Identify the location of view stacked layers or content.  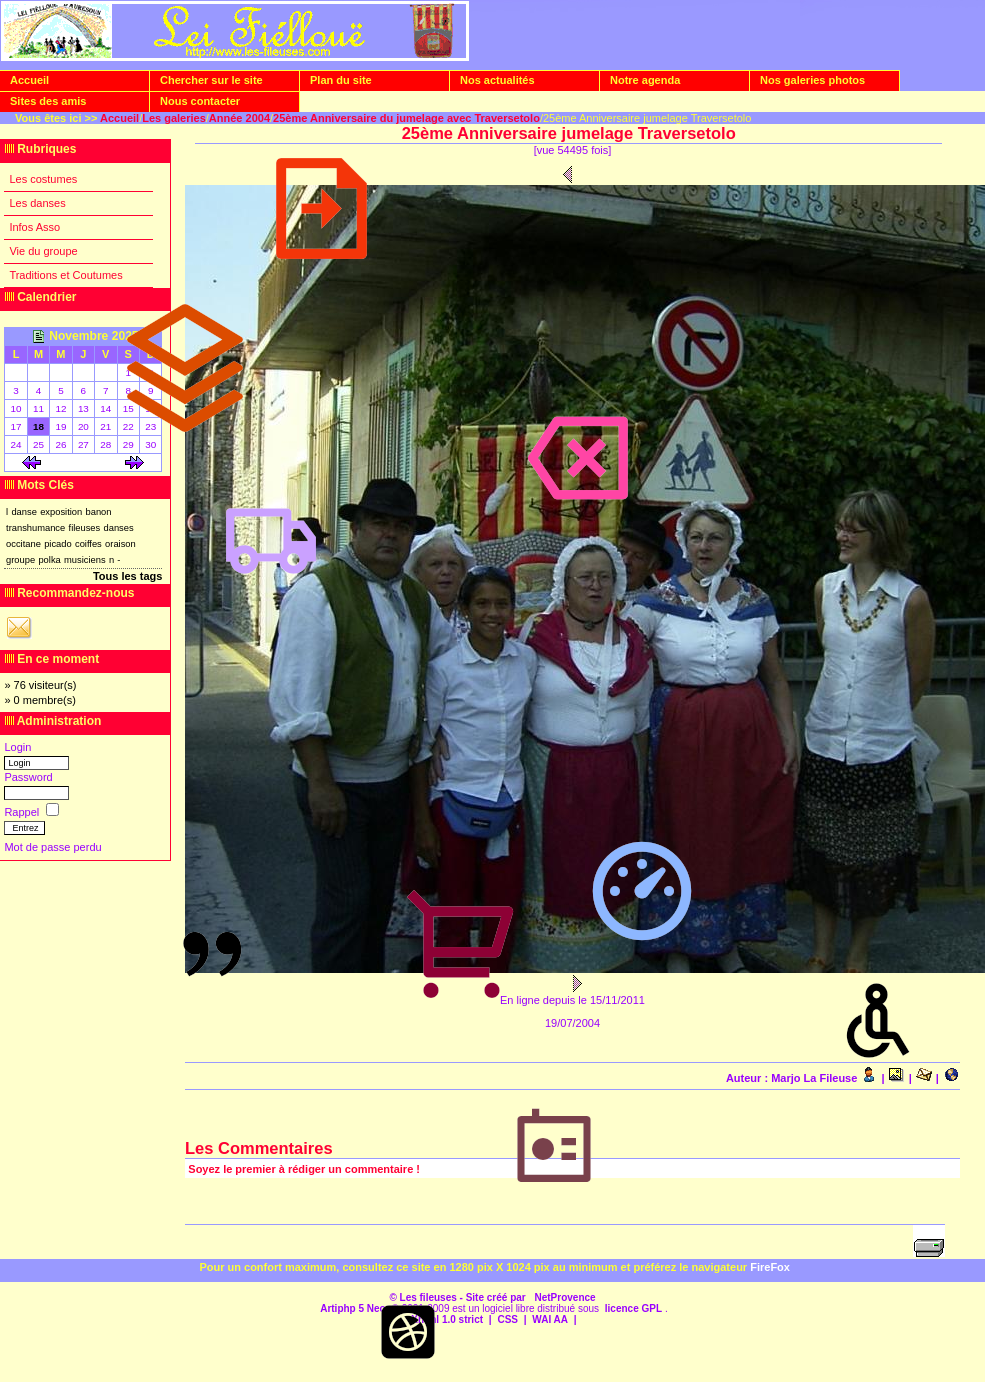
(185, 370).